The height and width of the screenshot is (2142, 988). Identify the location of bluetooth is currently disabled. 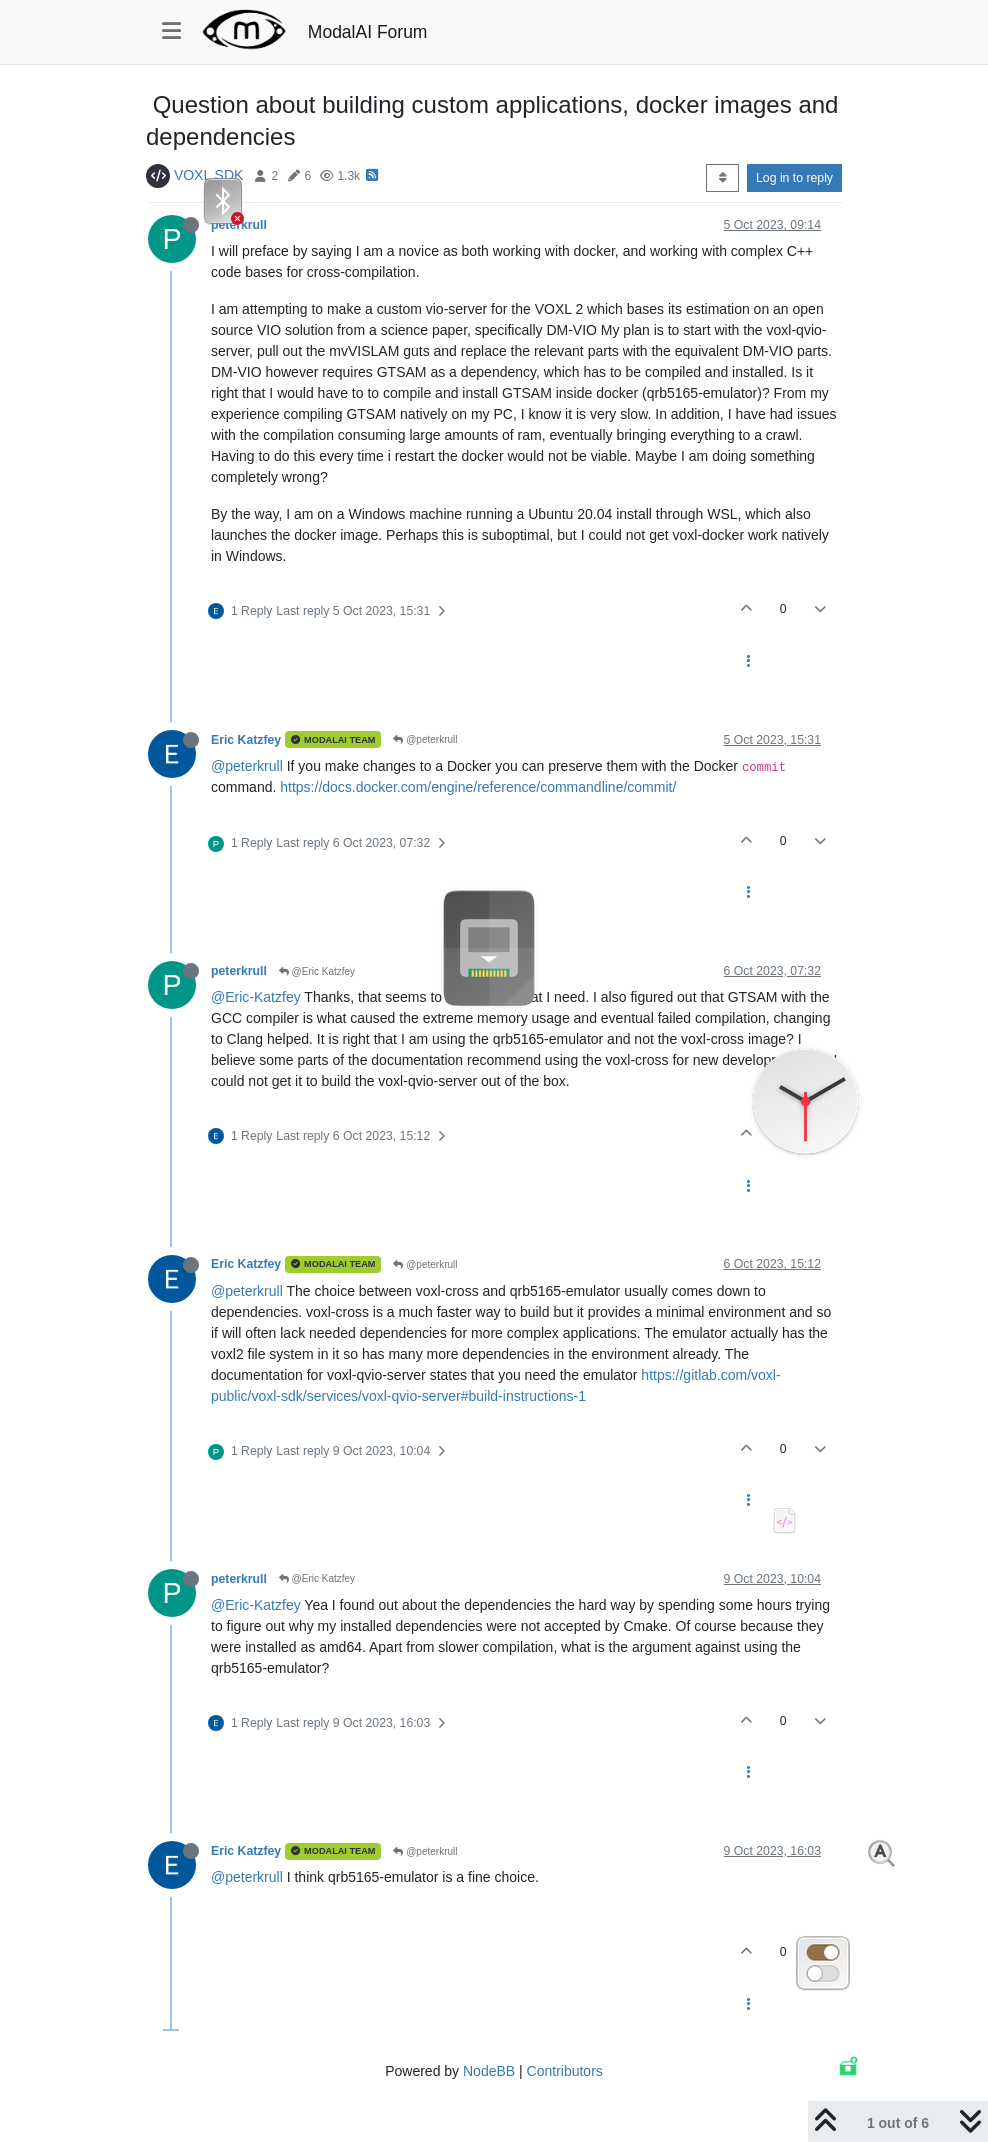
(223, 201).